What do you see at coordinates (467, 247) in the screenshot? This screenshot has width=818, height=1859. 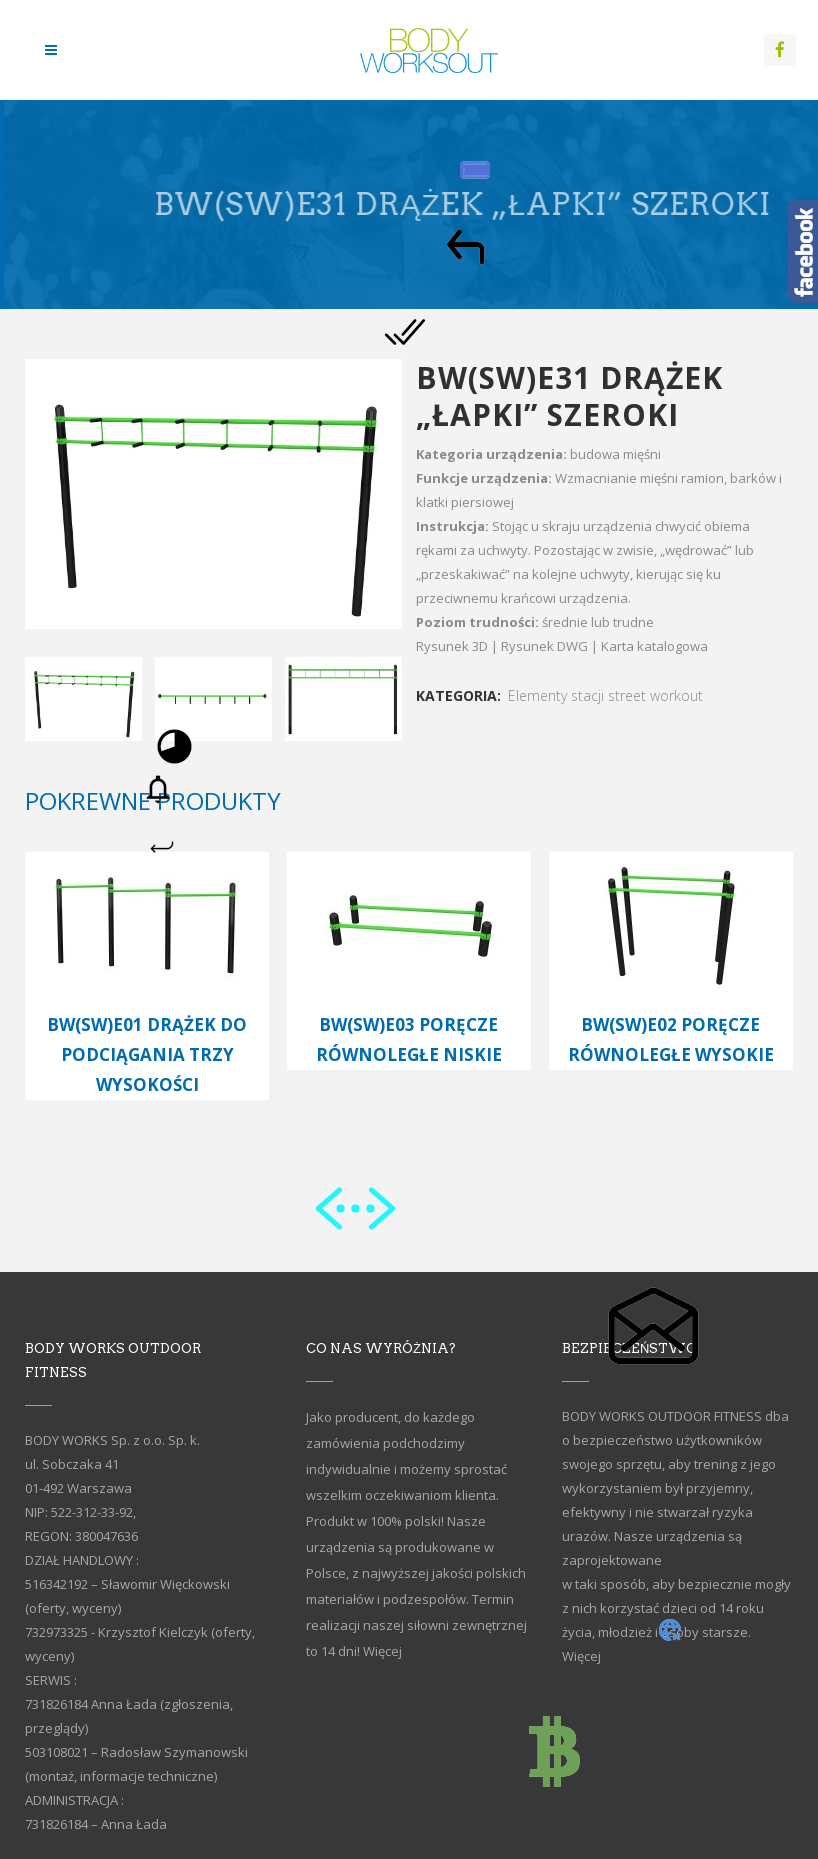 I see `go back to previous screen` at bounding box center [467, 247].